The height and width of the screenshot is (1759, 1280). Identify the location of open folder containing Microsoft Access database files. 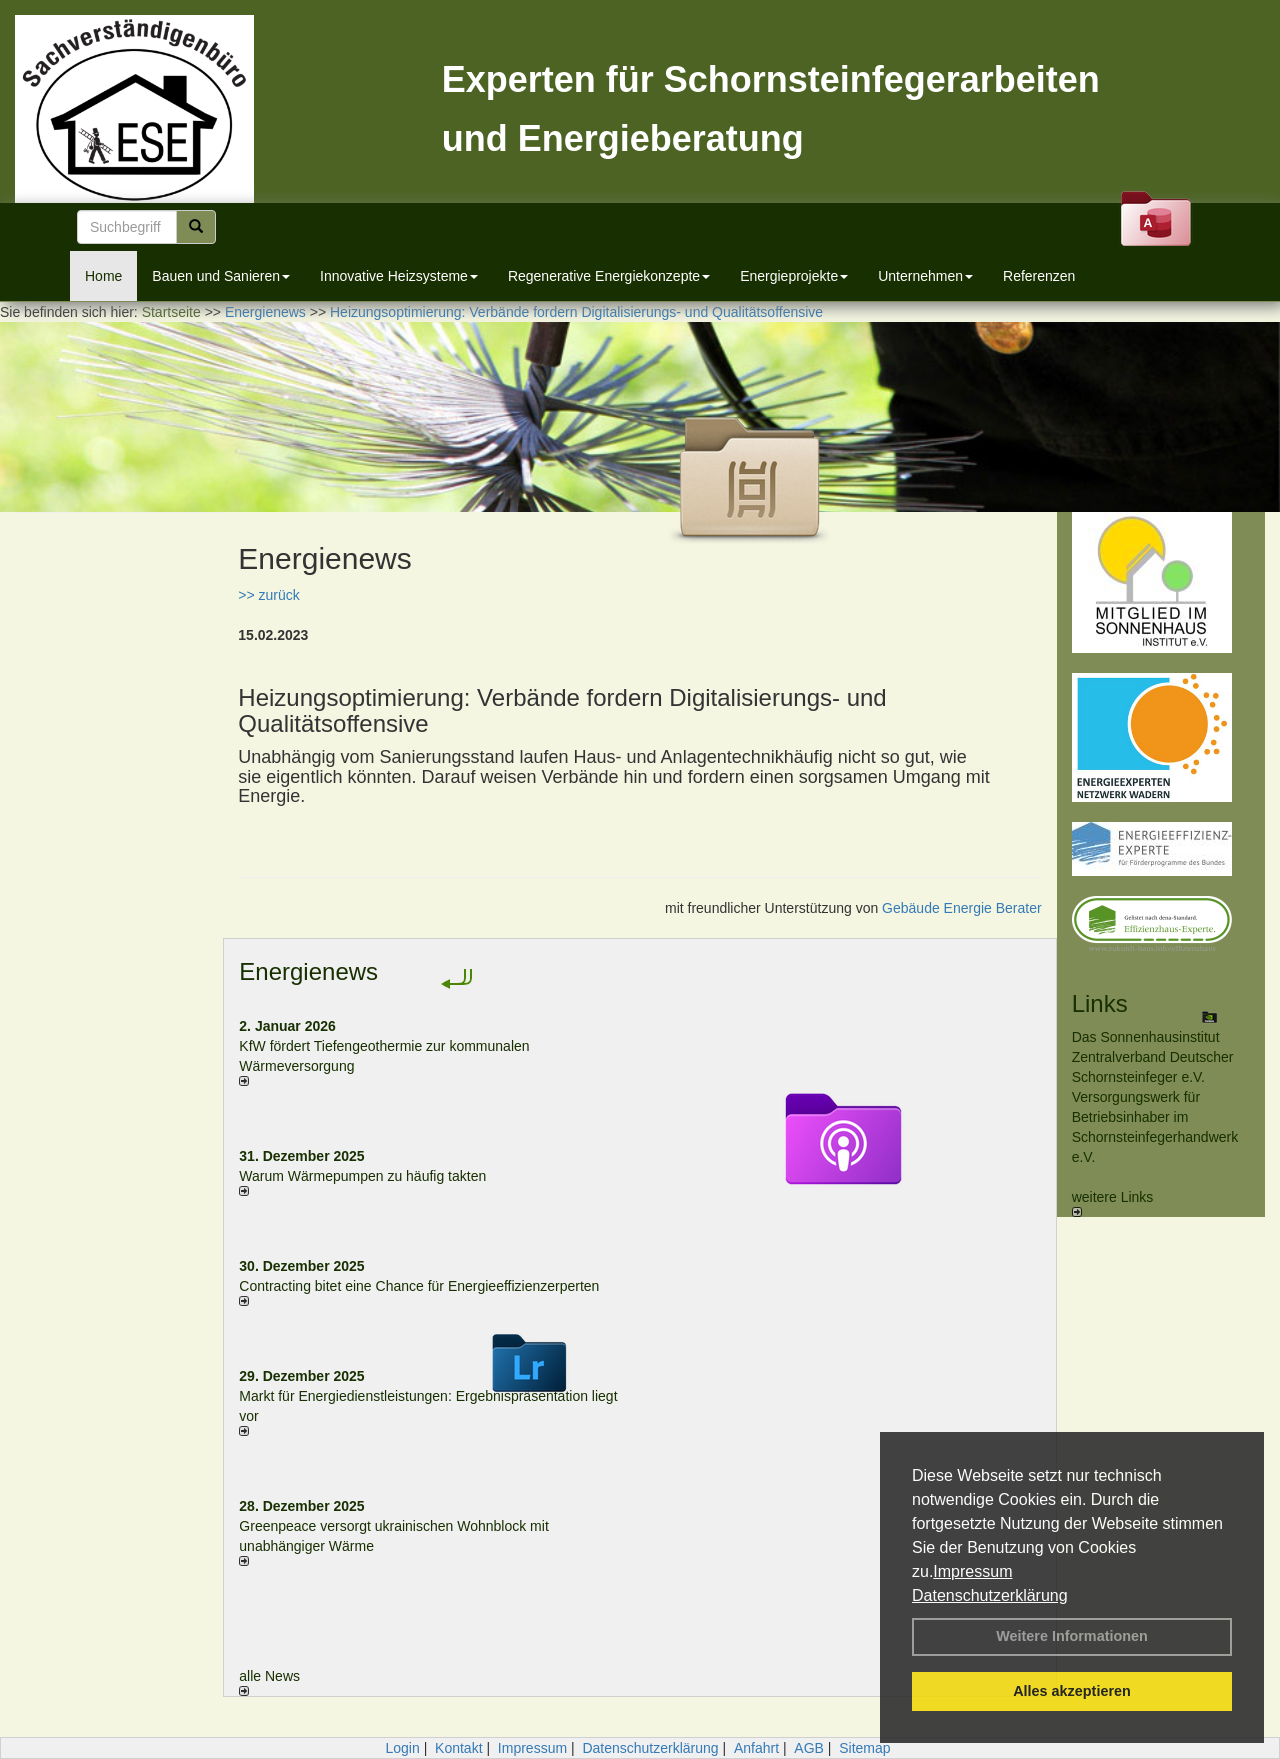
(1155, 220).